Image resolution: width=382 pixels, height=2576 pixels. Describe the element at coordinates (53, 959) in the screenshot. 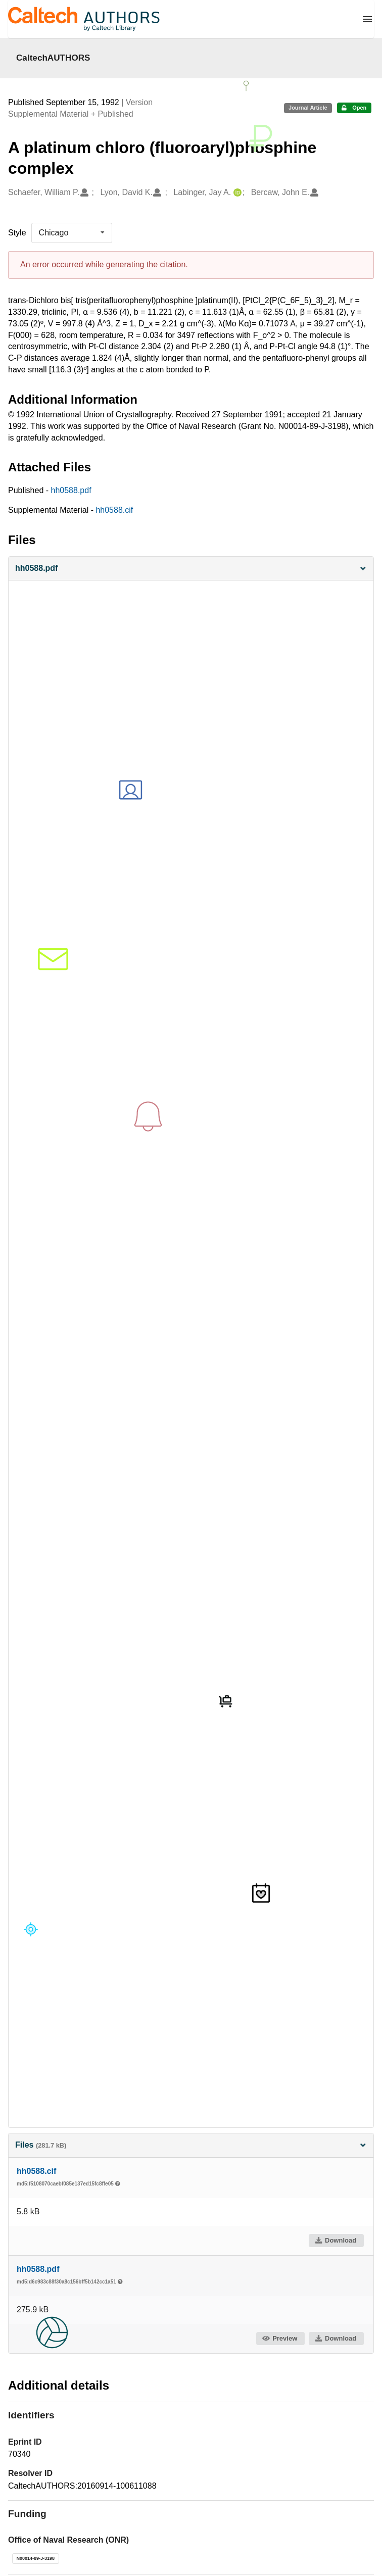

I see `open your inbox` at that location.